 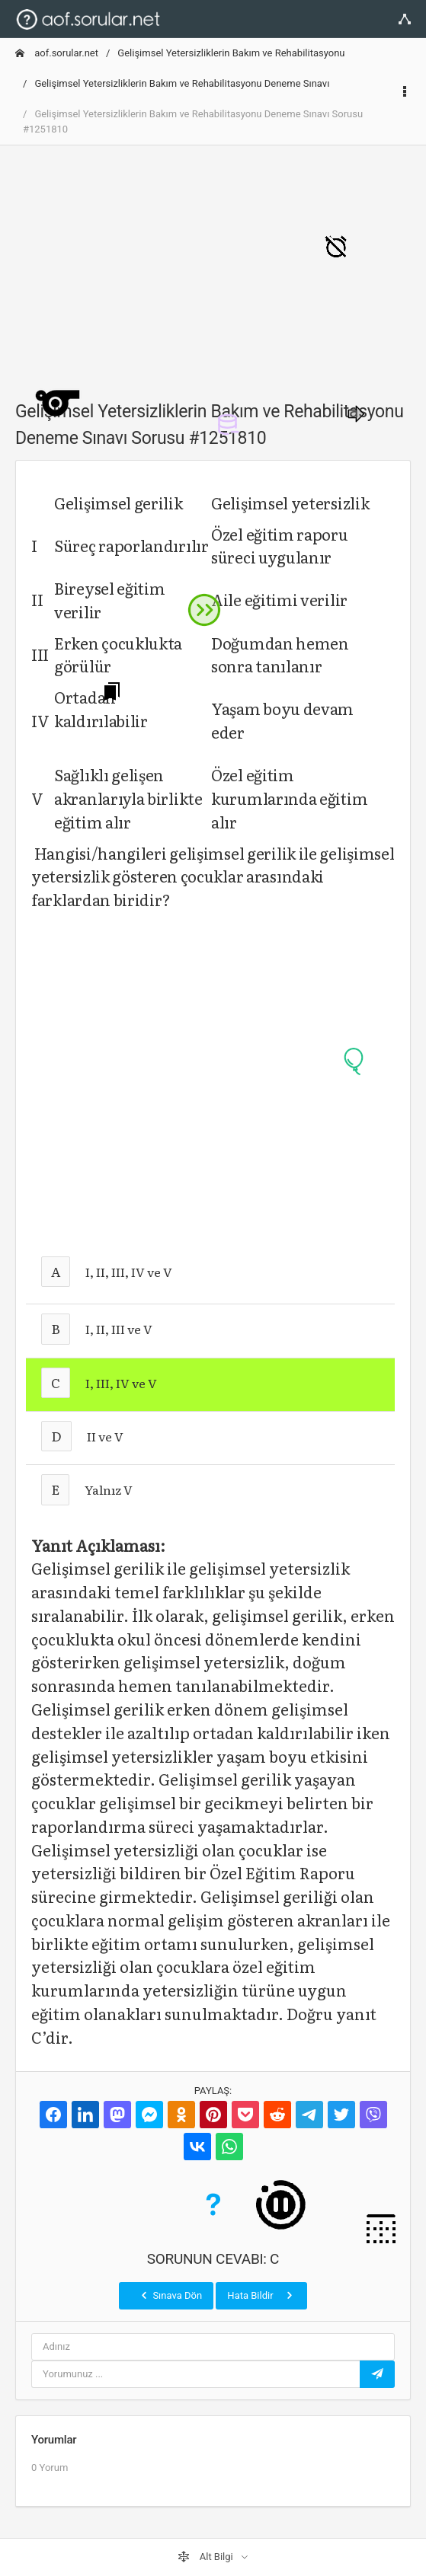 What do you see at coordinates (336, 247) in the screenshot?
I see `disable or turn off alarm` at bounding box center [336, 247].